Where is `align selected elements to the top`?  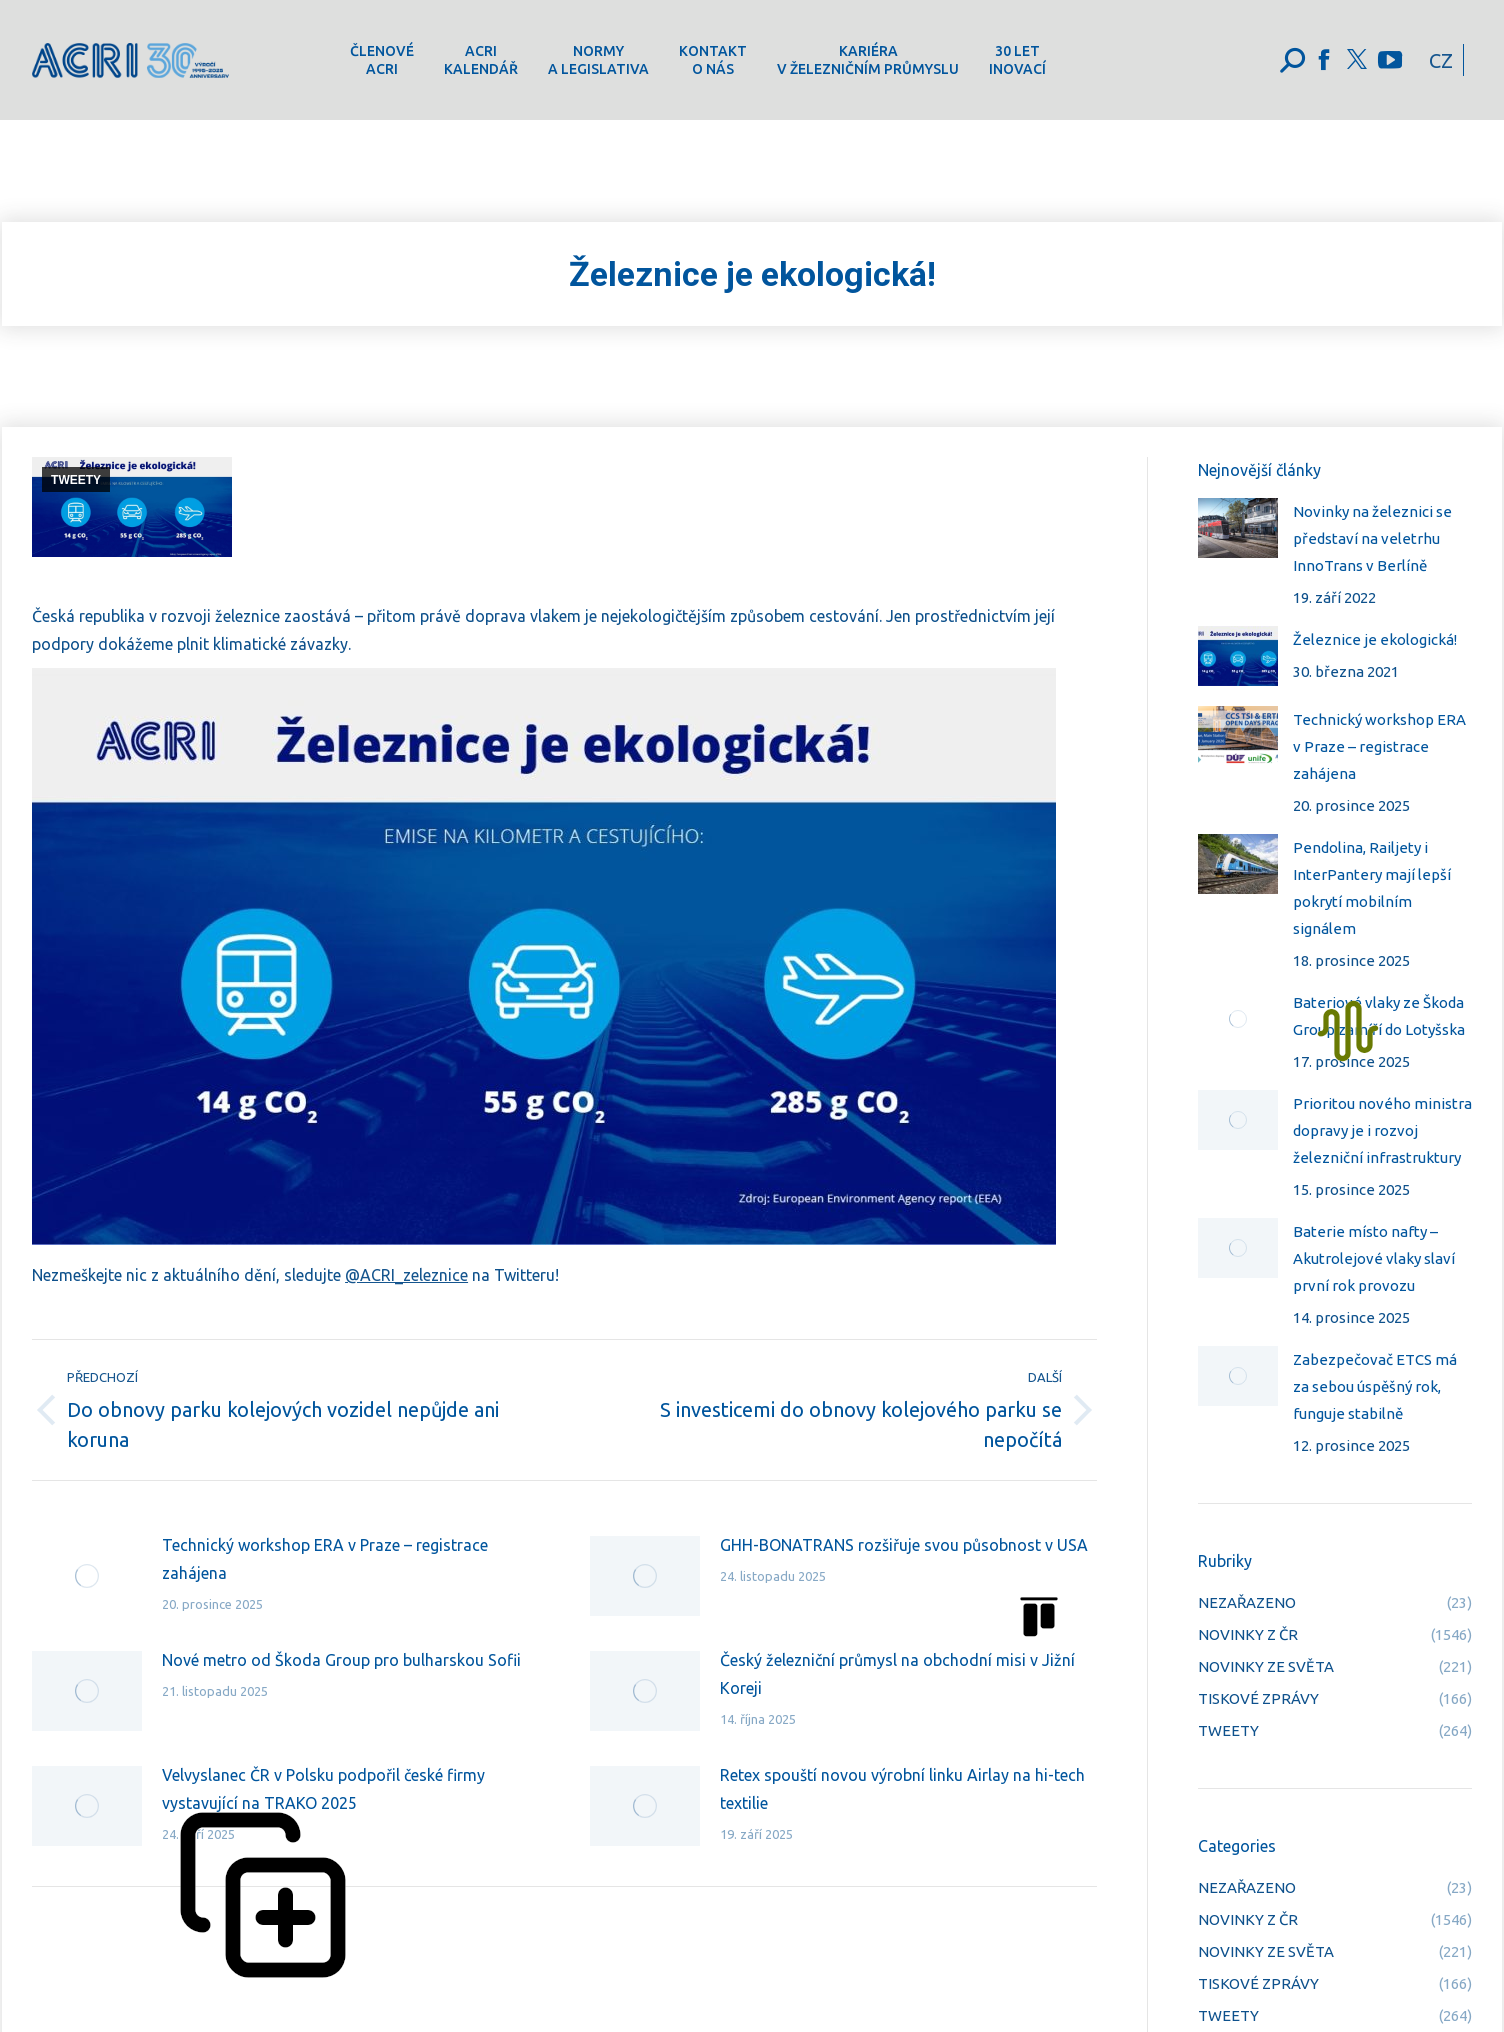
align selected elements to the top is located at coordinates (1039, 1616).